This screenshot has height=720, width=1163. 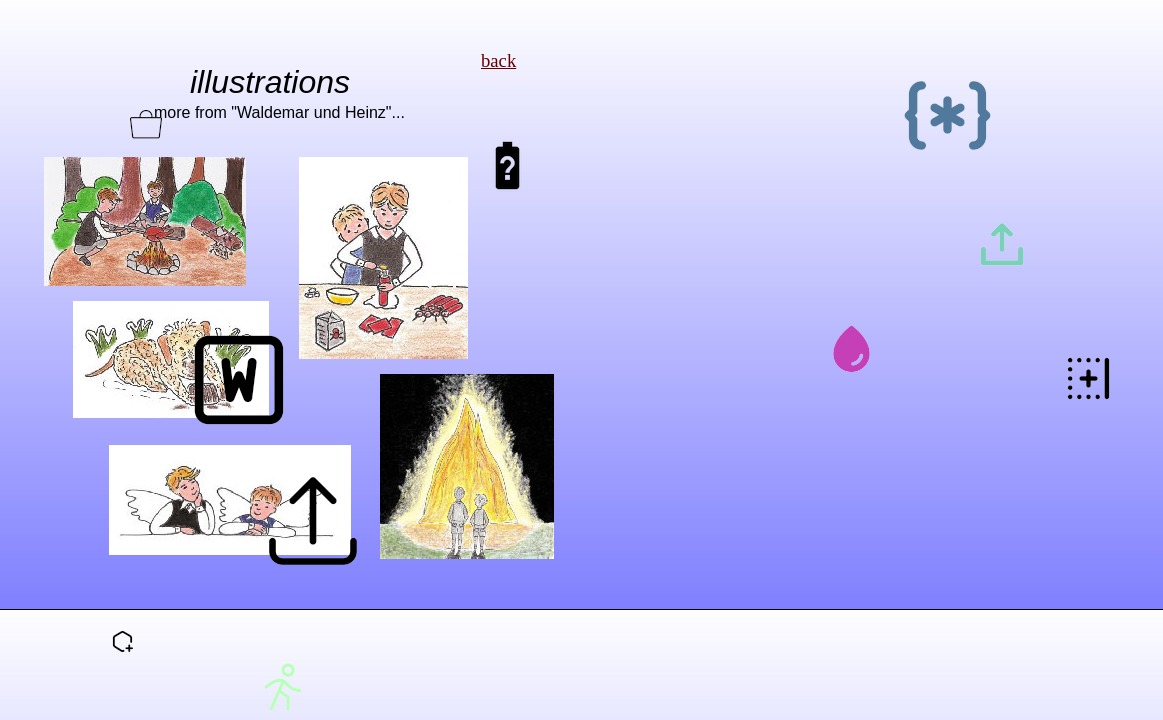 I want to click on indicates battery status is unknown or cannot be detected, so click(x=507, y=165).